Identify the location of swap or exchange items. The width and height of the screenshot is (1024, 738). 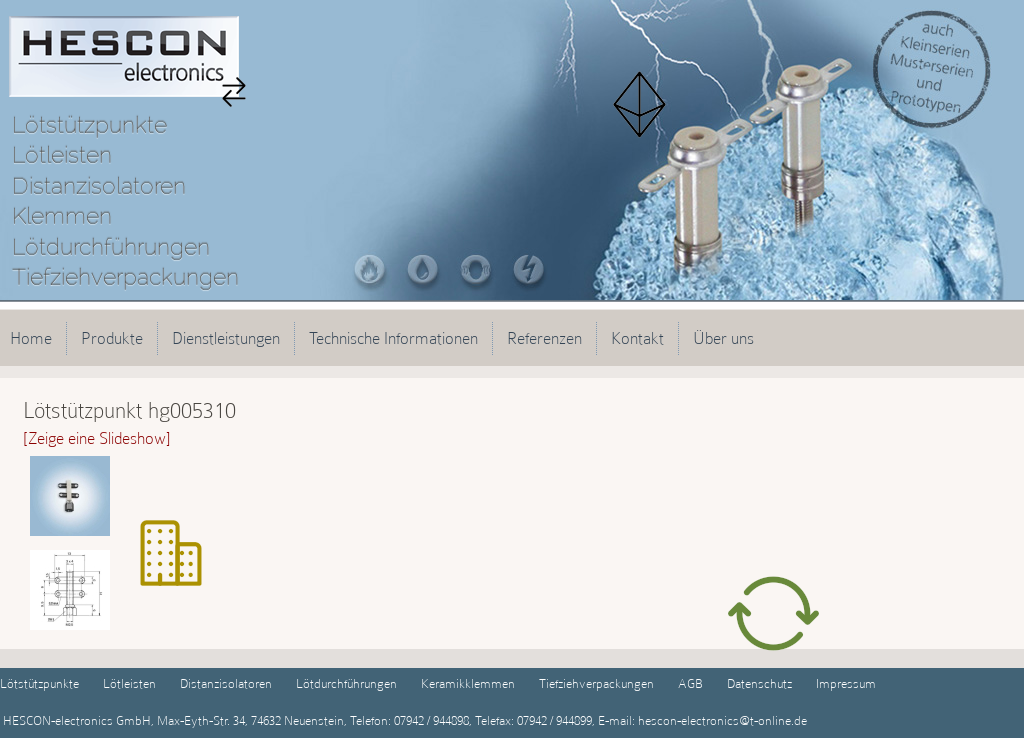
(234, 92).